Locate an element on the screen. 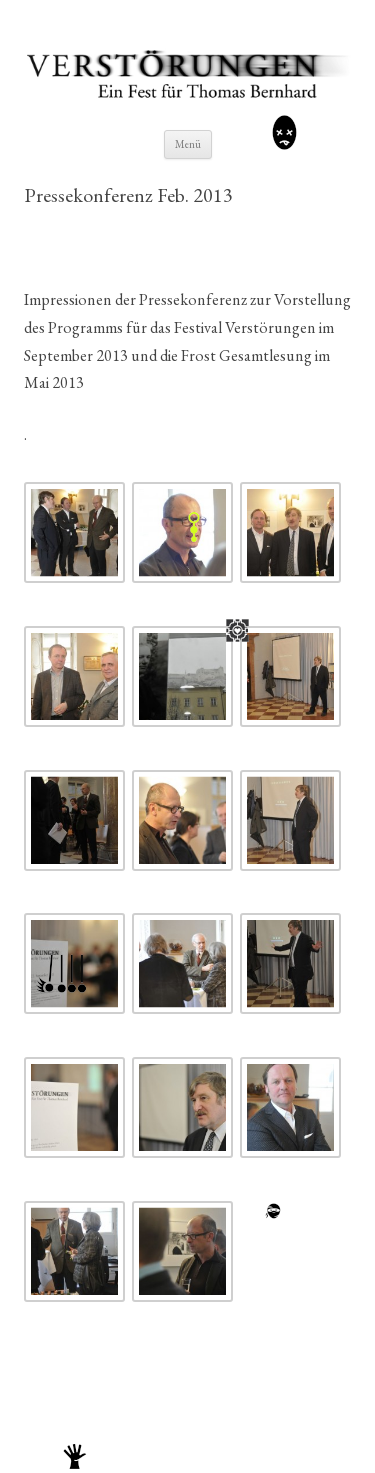  high-five or wave gesture is located at coordinates (74, 1456).